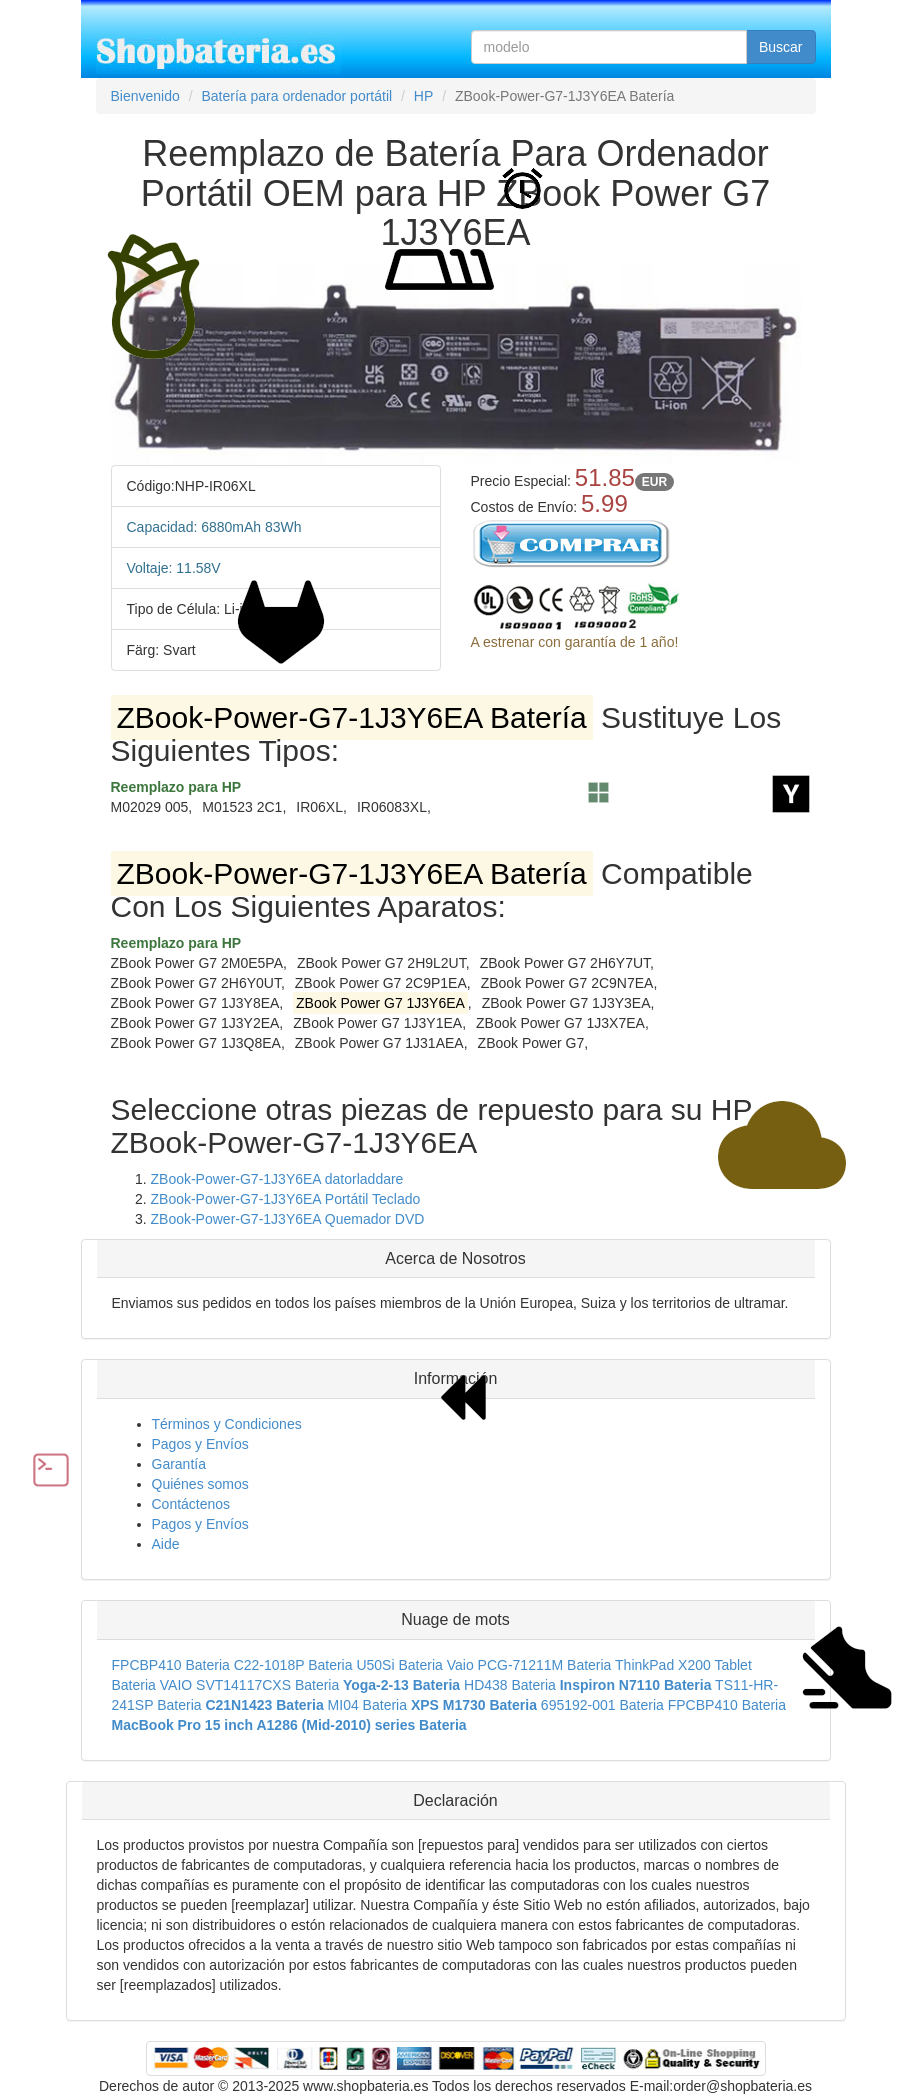 The width and height of the screenshot is (911, 2096). What do you see at coordinates (439, 269) in the screenshot?
I see `switch between open browser tabs` at bounding box center [439, 269].